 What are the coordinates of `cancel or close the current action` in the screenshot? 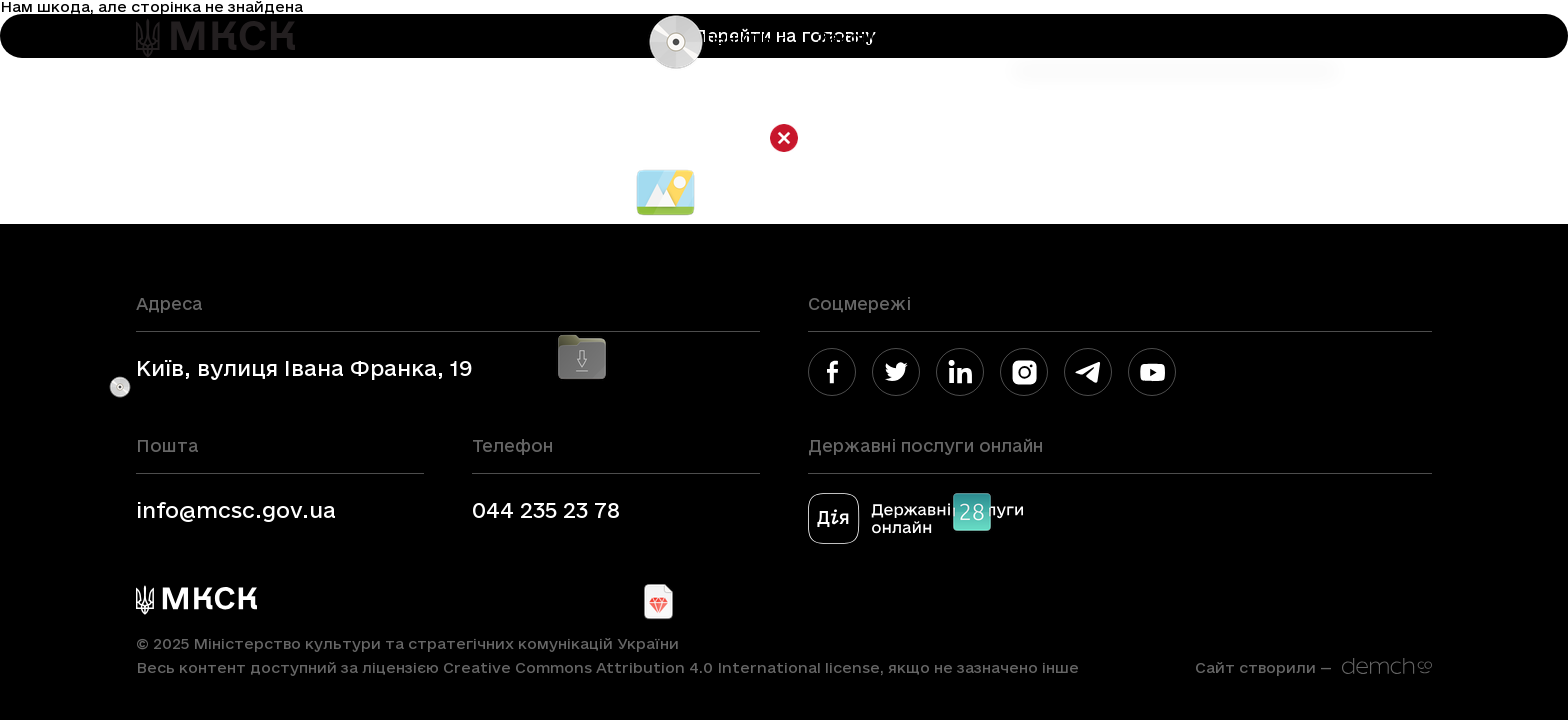 It's located at (784, 138).